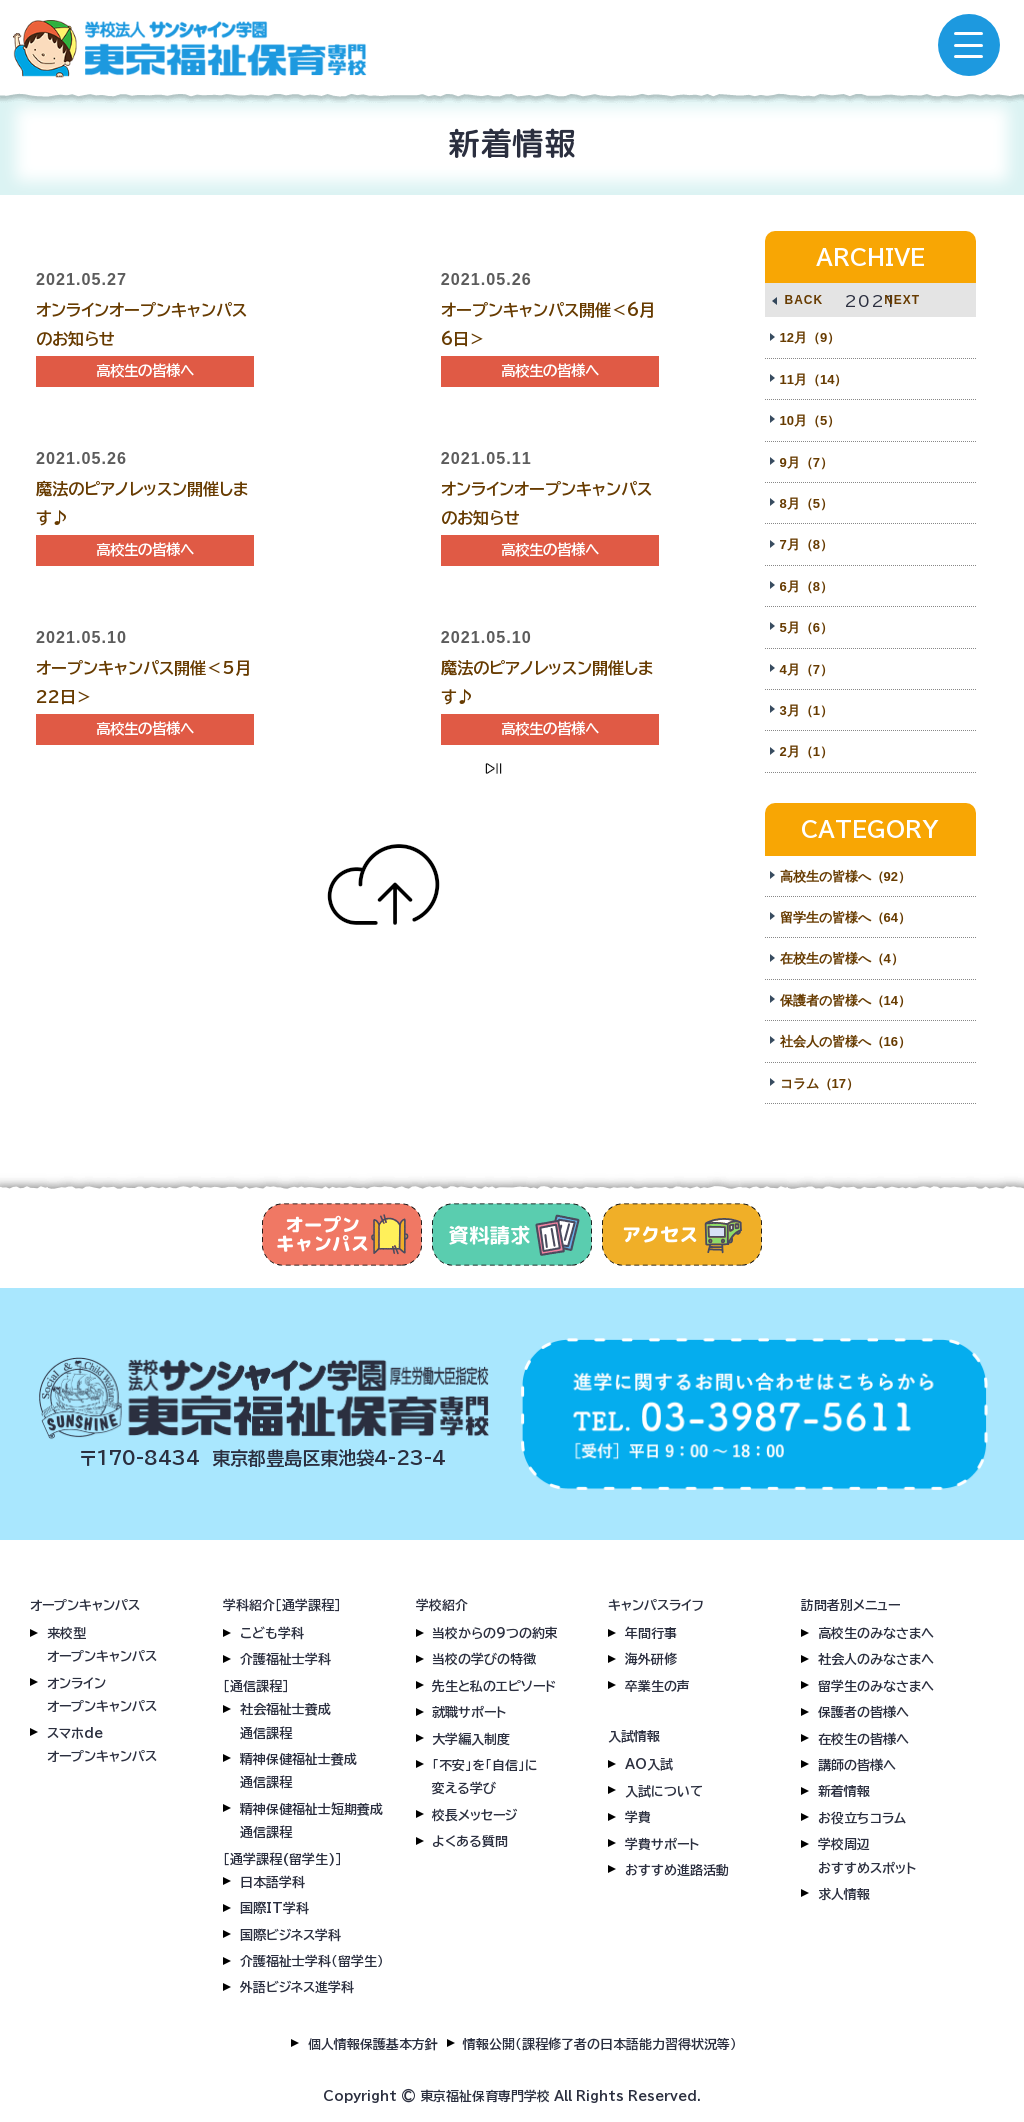 The image size is (1024, 2122). I want to click on toggle between play and pause for media playback, so click(493, 768).